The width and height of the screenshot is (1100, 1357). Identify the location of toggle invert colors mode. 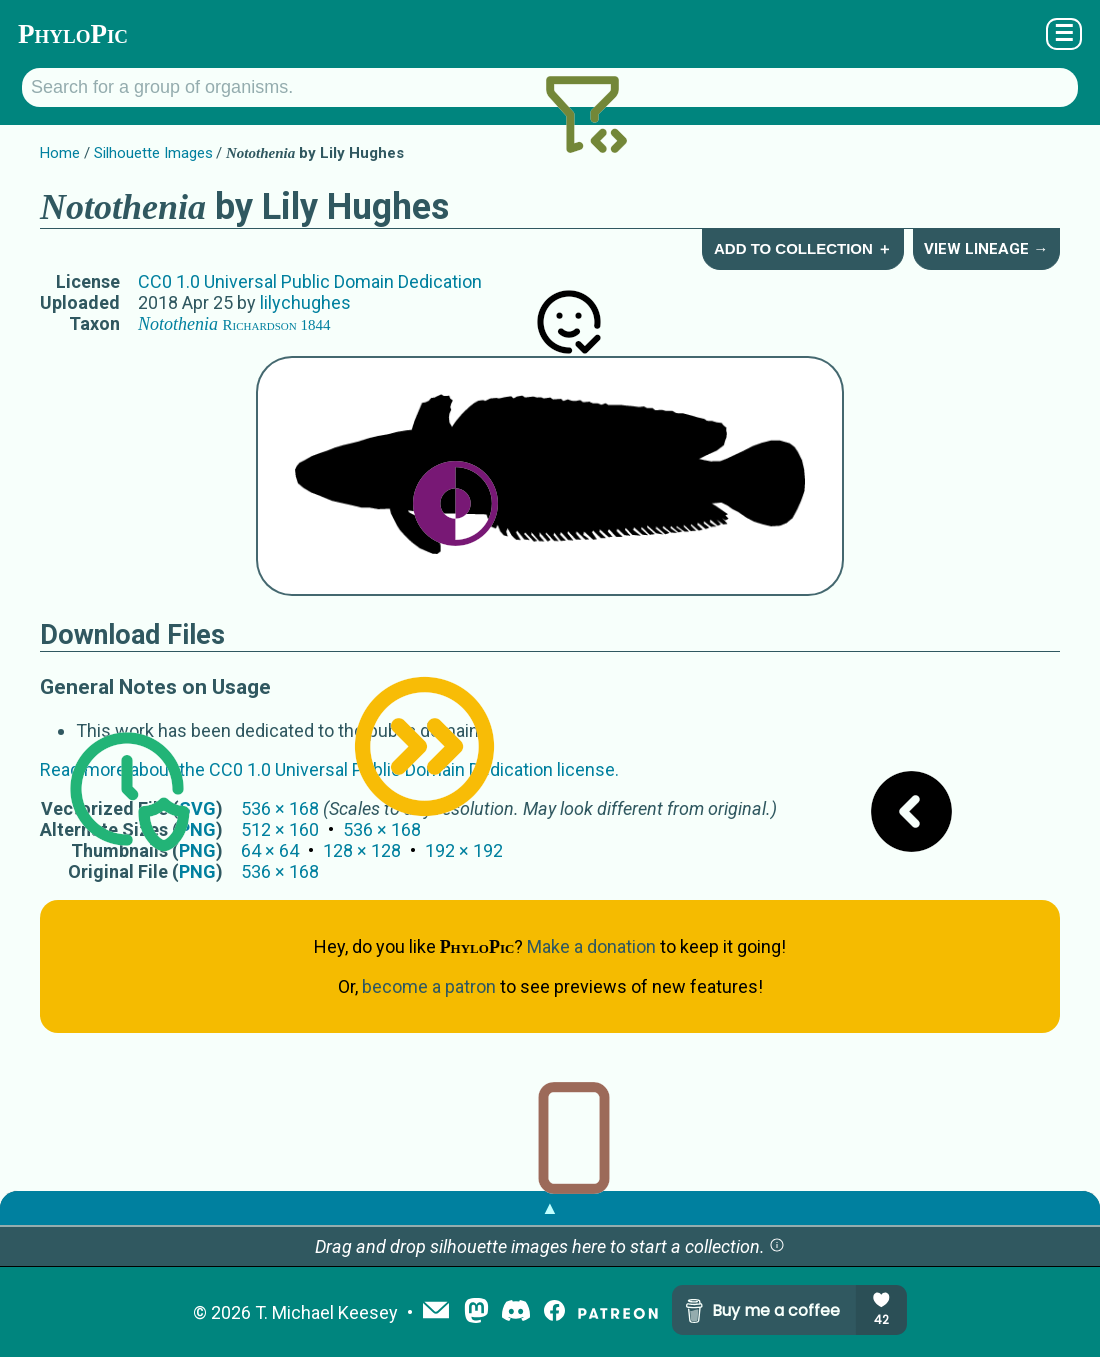
(455, 503).